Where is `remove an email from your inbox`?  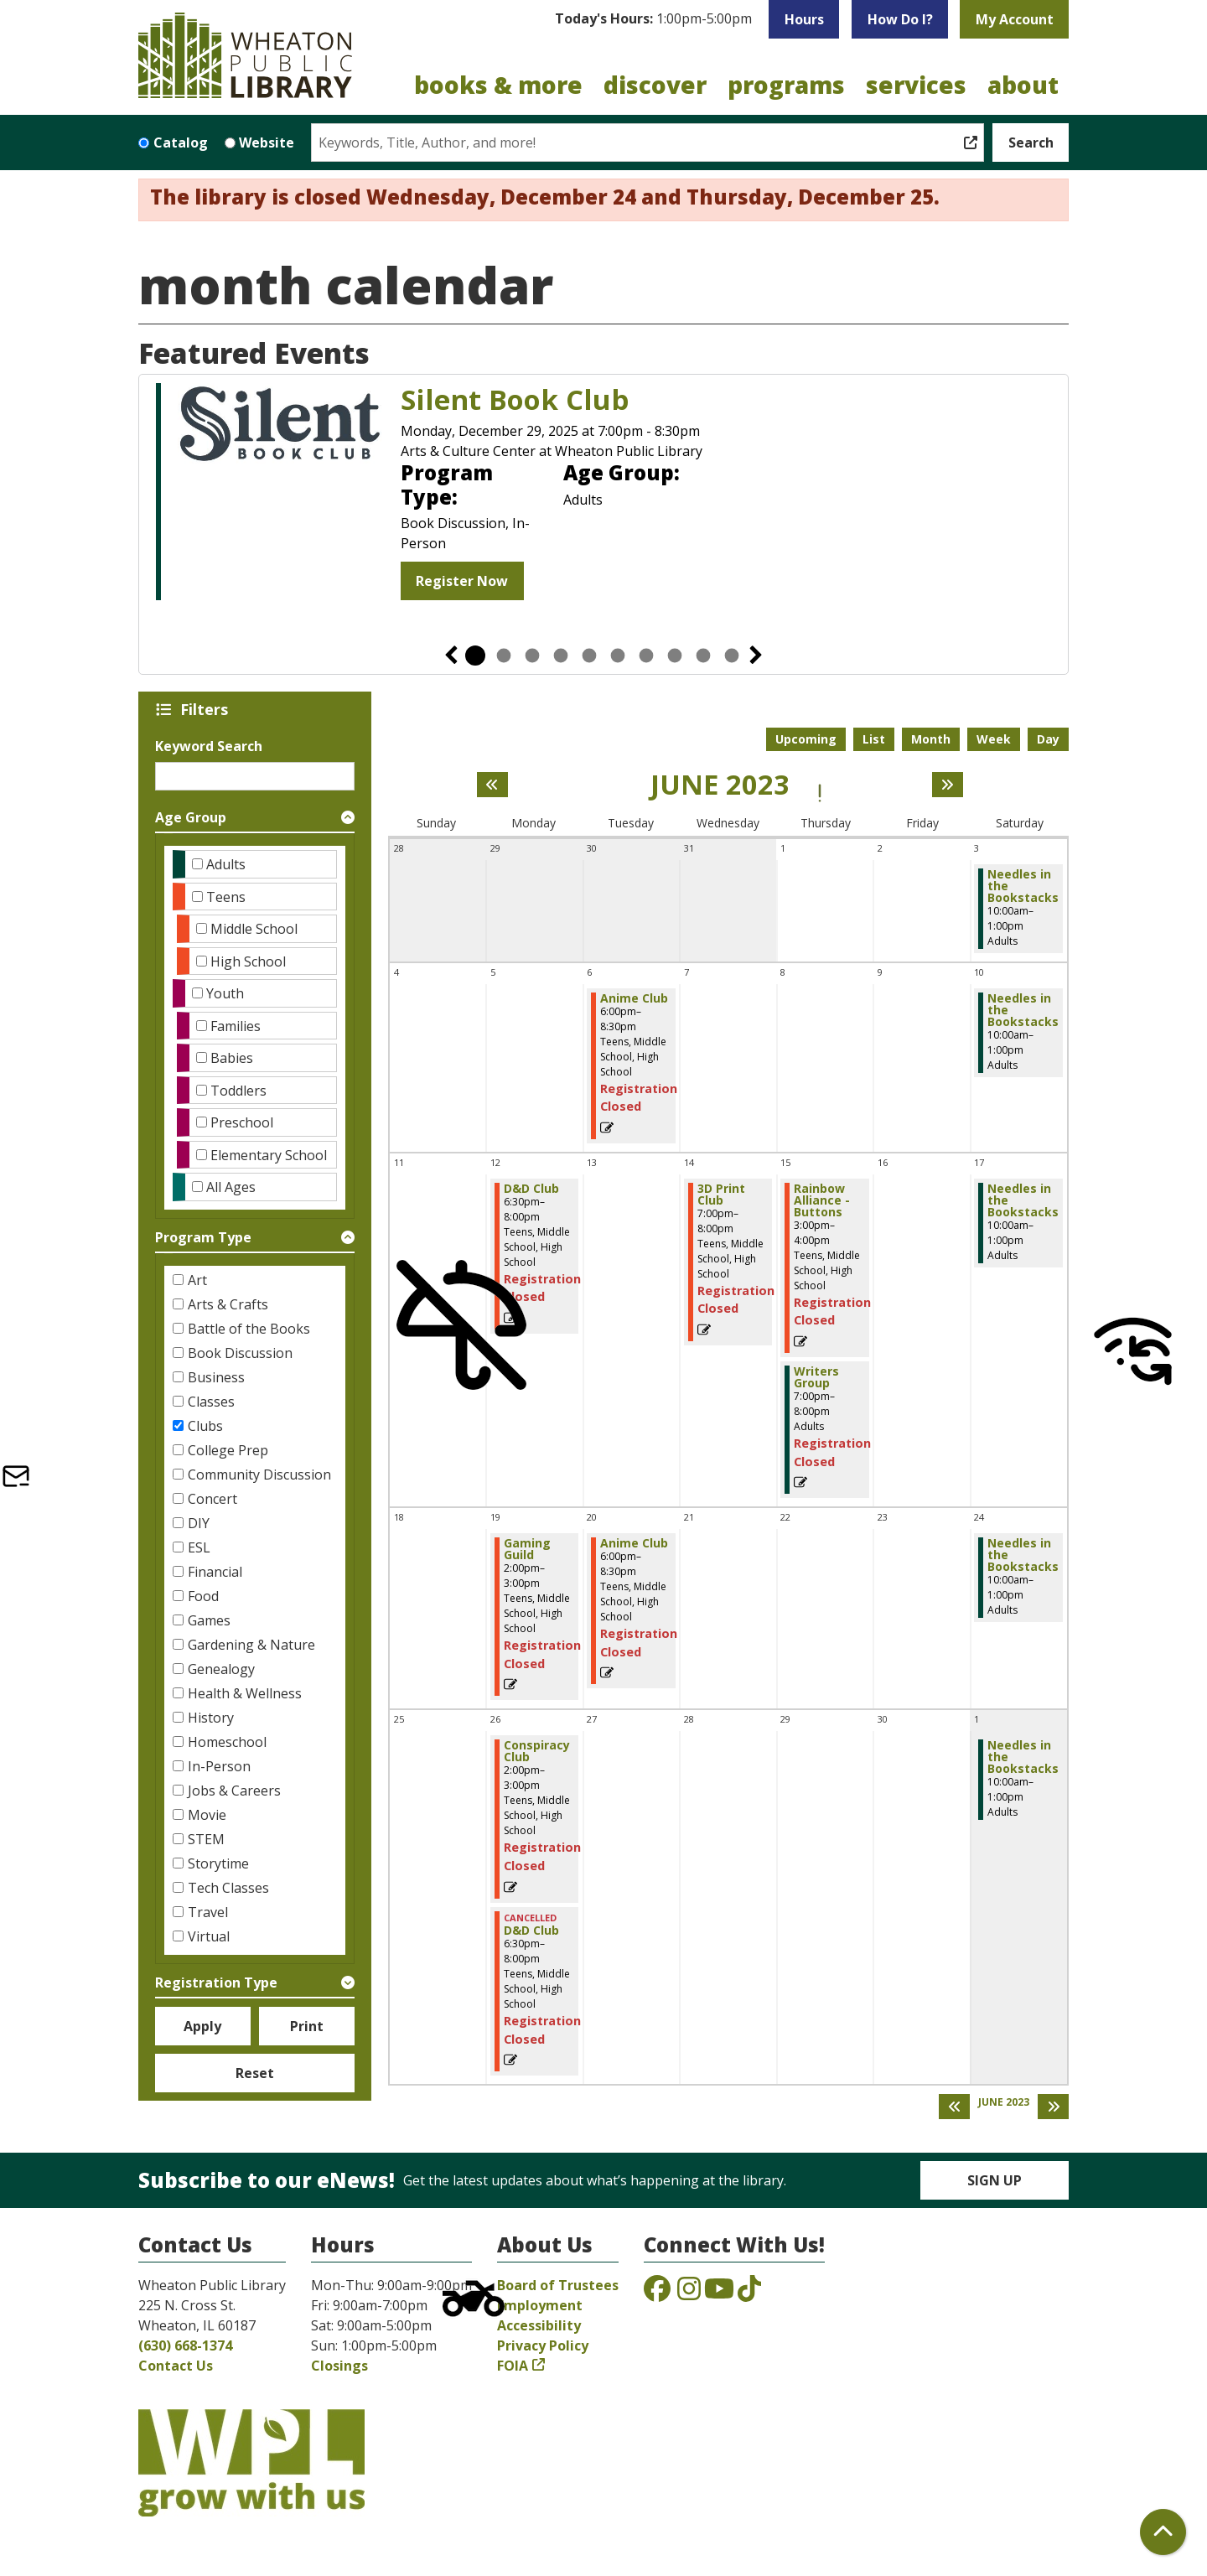 remove an email from your inbox is located at coordinates (16, 1476).